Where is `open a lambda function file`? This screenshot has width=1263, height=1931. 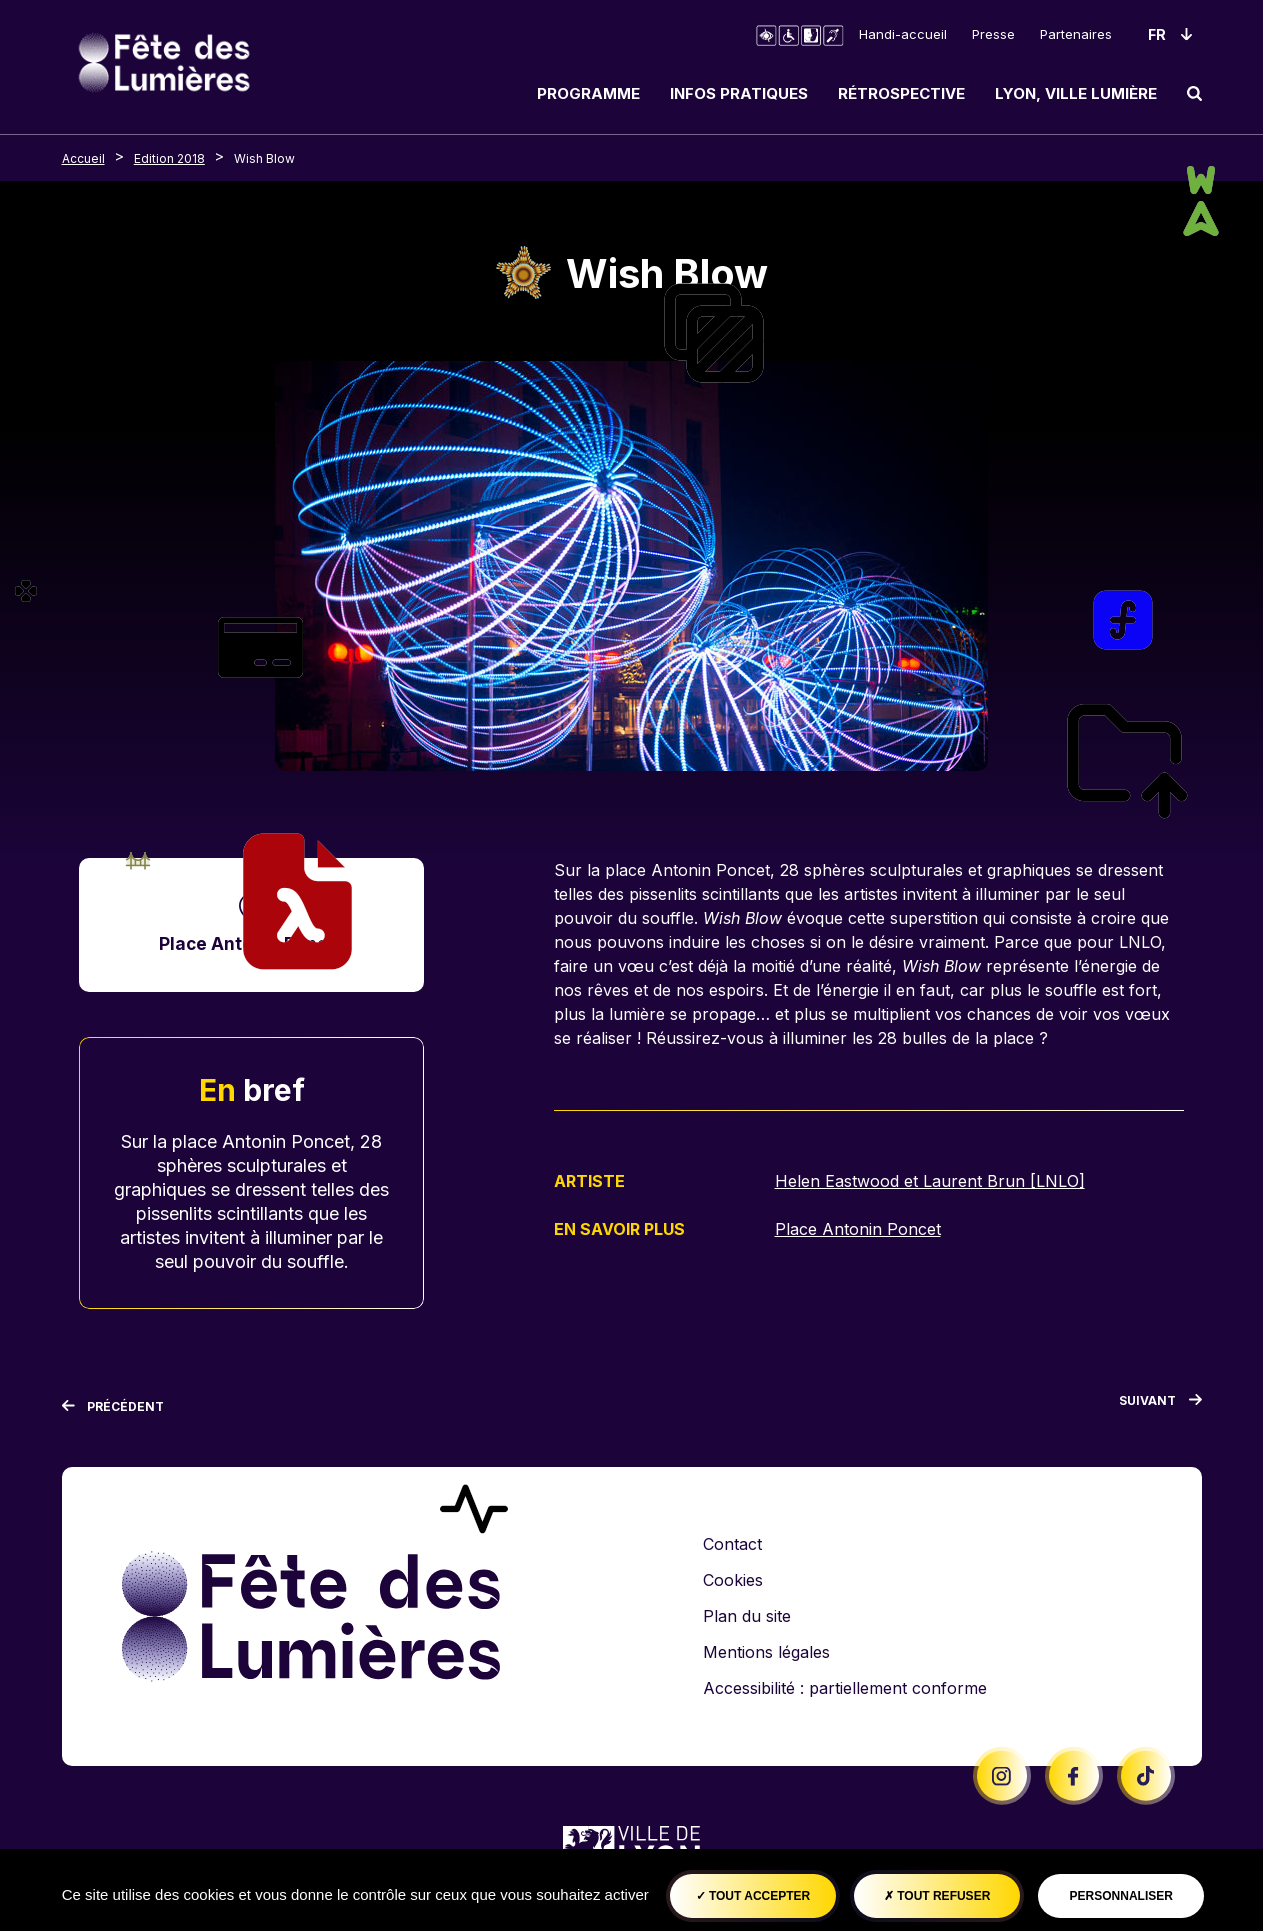
open a lambda function file is located at coordinates (297, 901).